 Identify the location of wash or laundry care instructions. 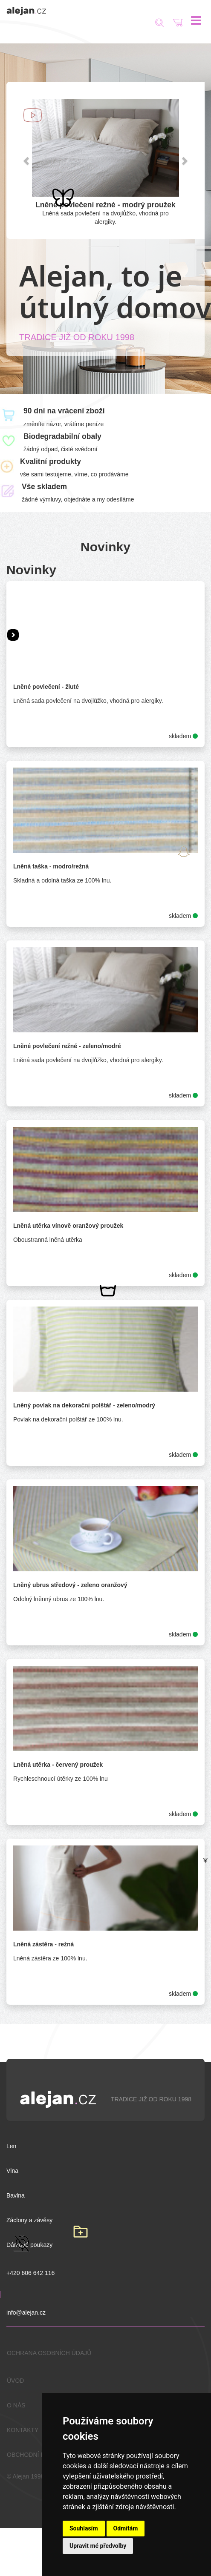
(108, 1291).